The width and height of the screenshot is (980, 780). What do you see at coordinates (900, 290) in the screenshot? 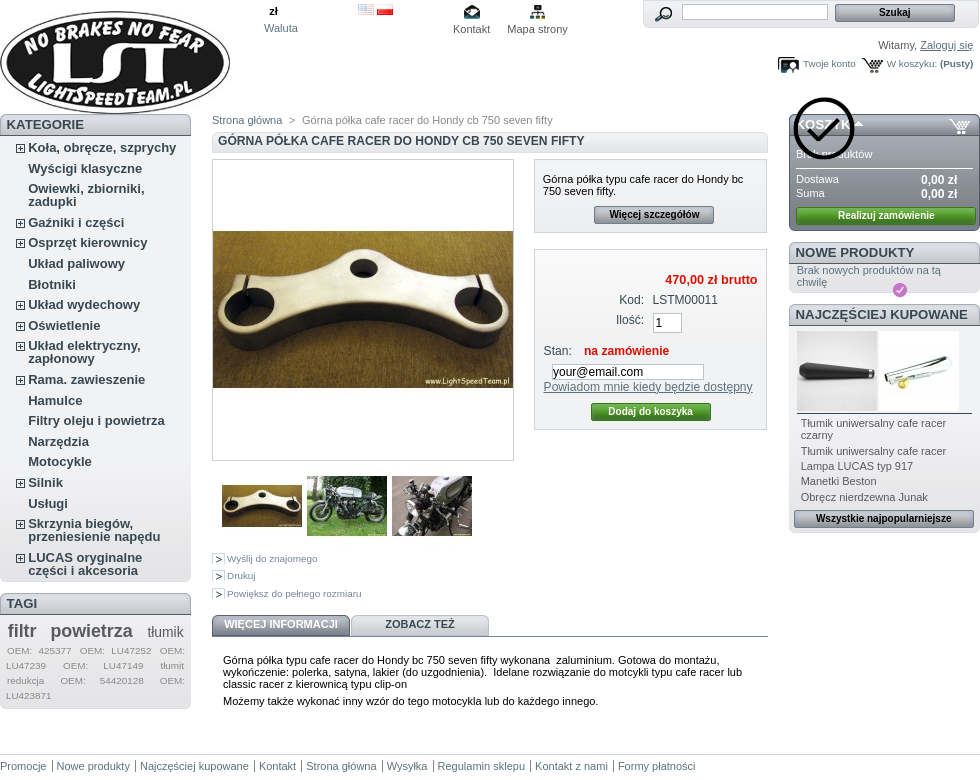
I see `indicates successful completion of an action` at bounding box center [900, 290].